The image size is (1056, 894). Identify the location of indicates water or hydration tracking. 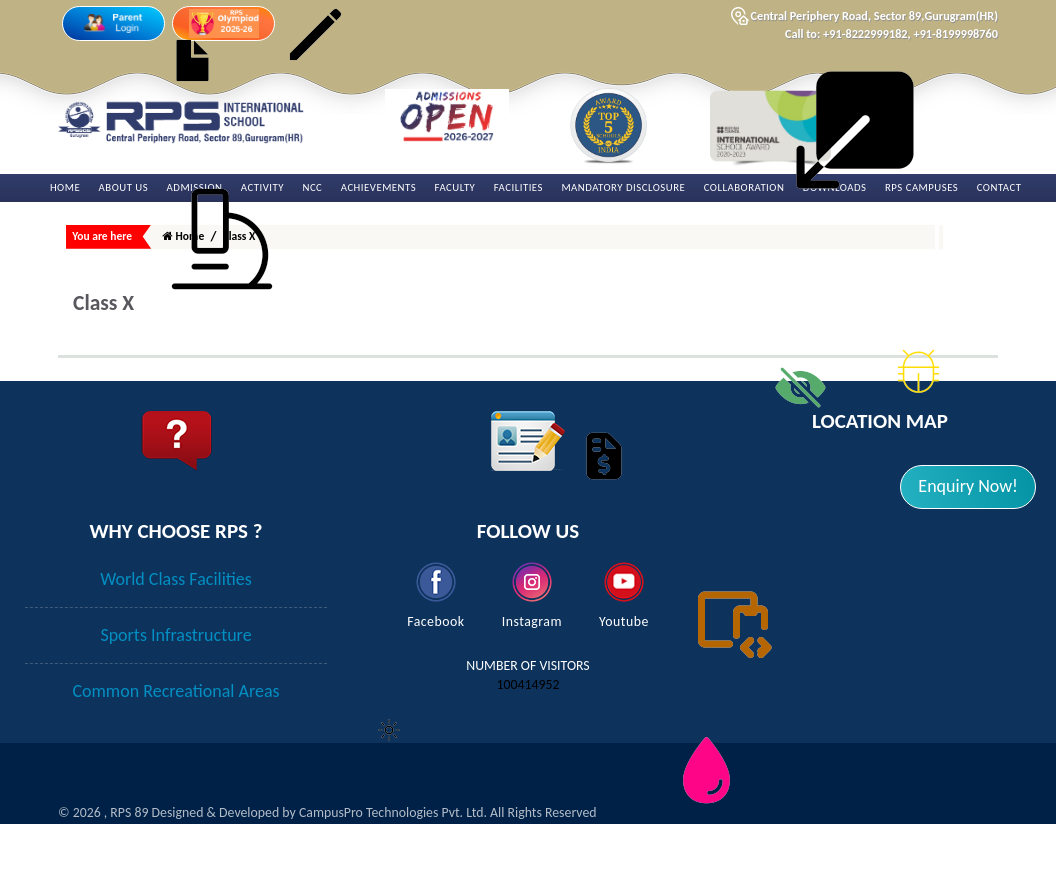
(706, 769).